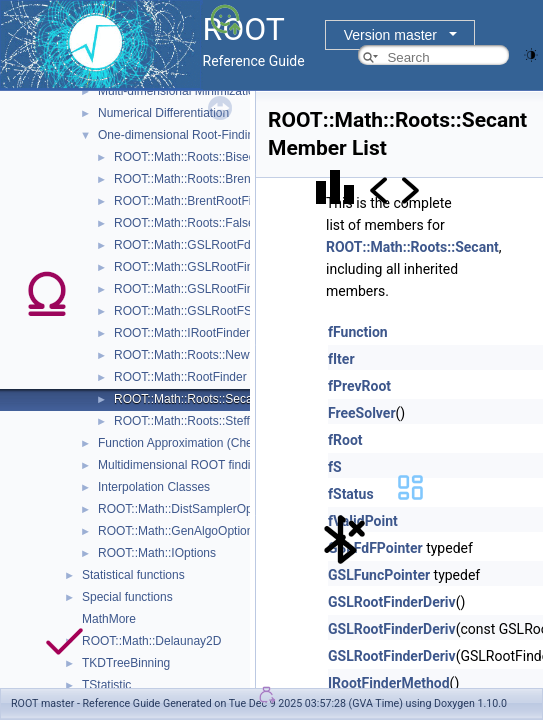 The image size is (543, 720). Describe the element at coordinates (266, 694) in the screenshot. I see `transfer funds to another account` at that location.